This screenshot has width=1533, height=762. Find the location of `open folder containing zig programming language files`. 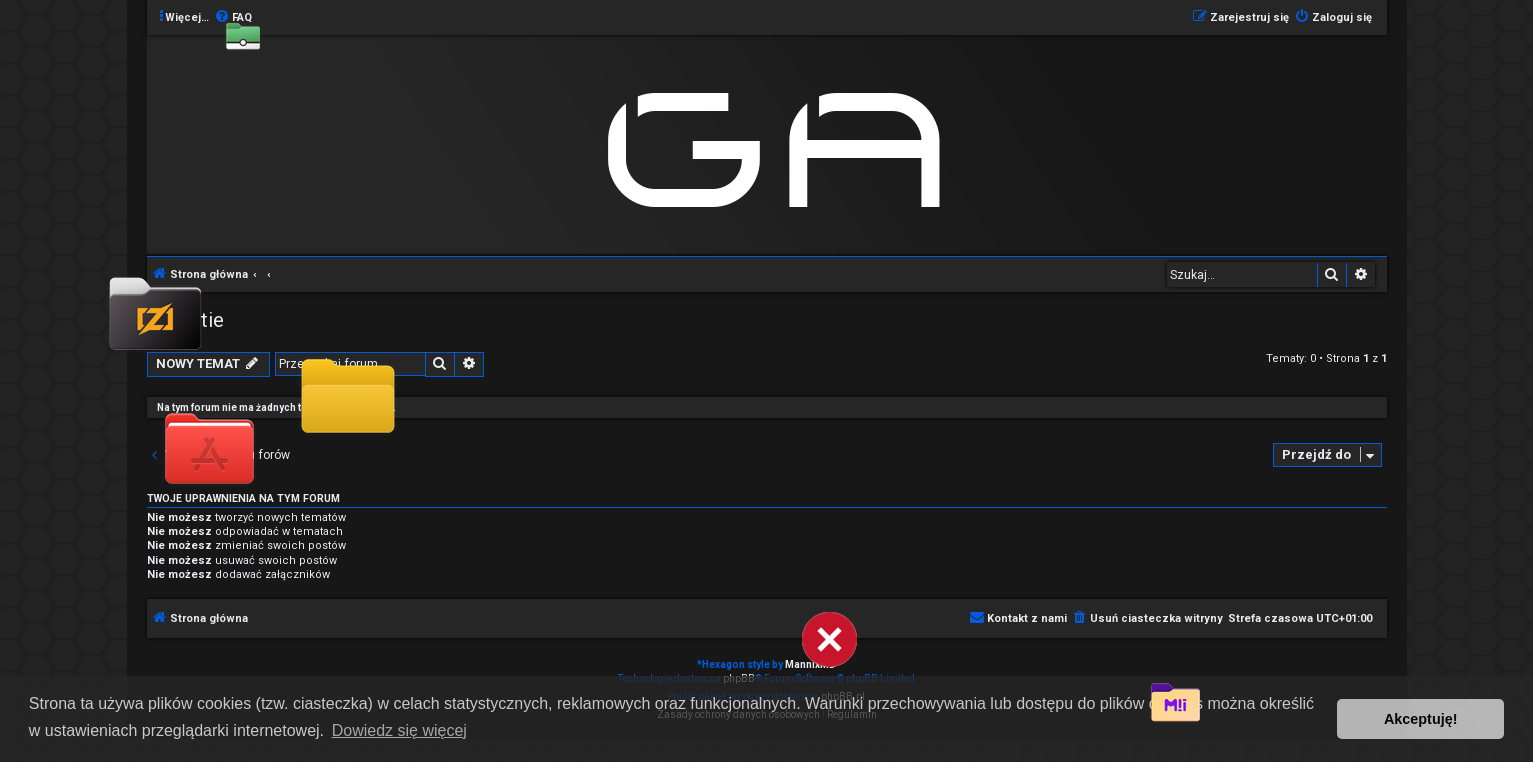

open folder containing zig programming language files is located at coordinates (155, 316).